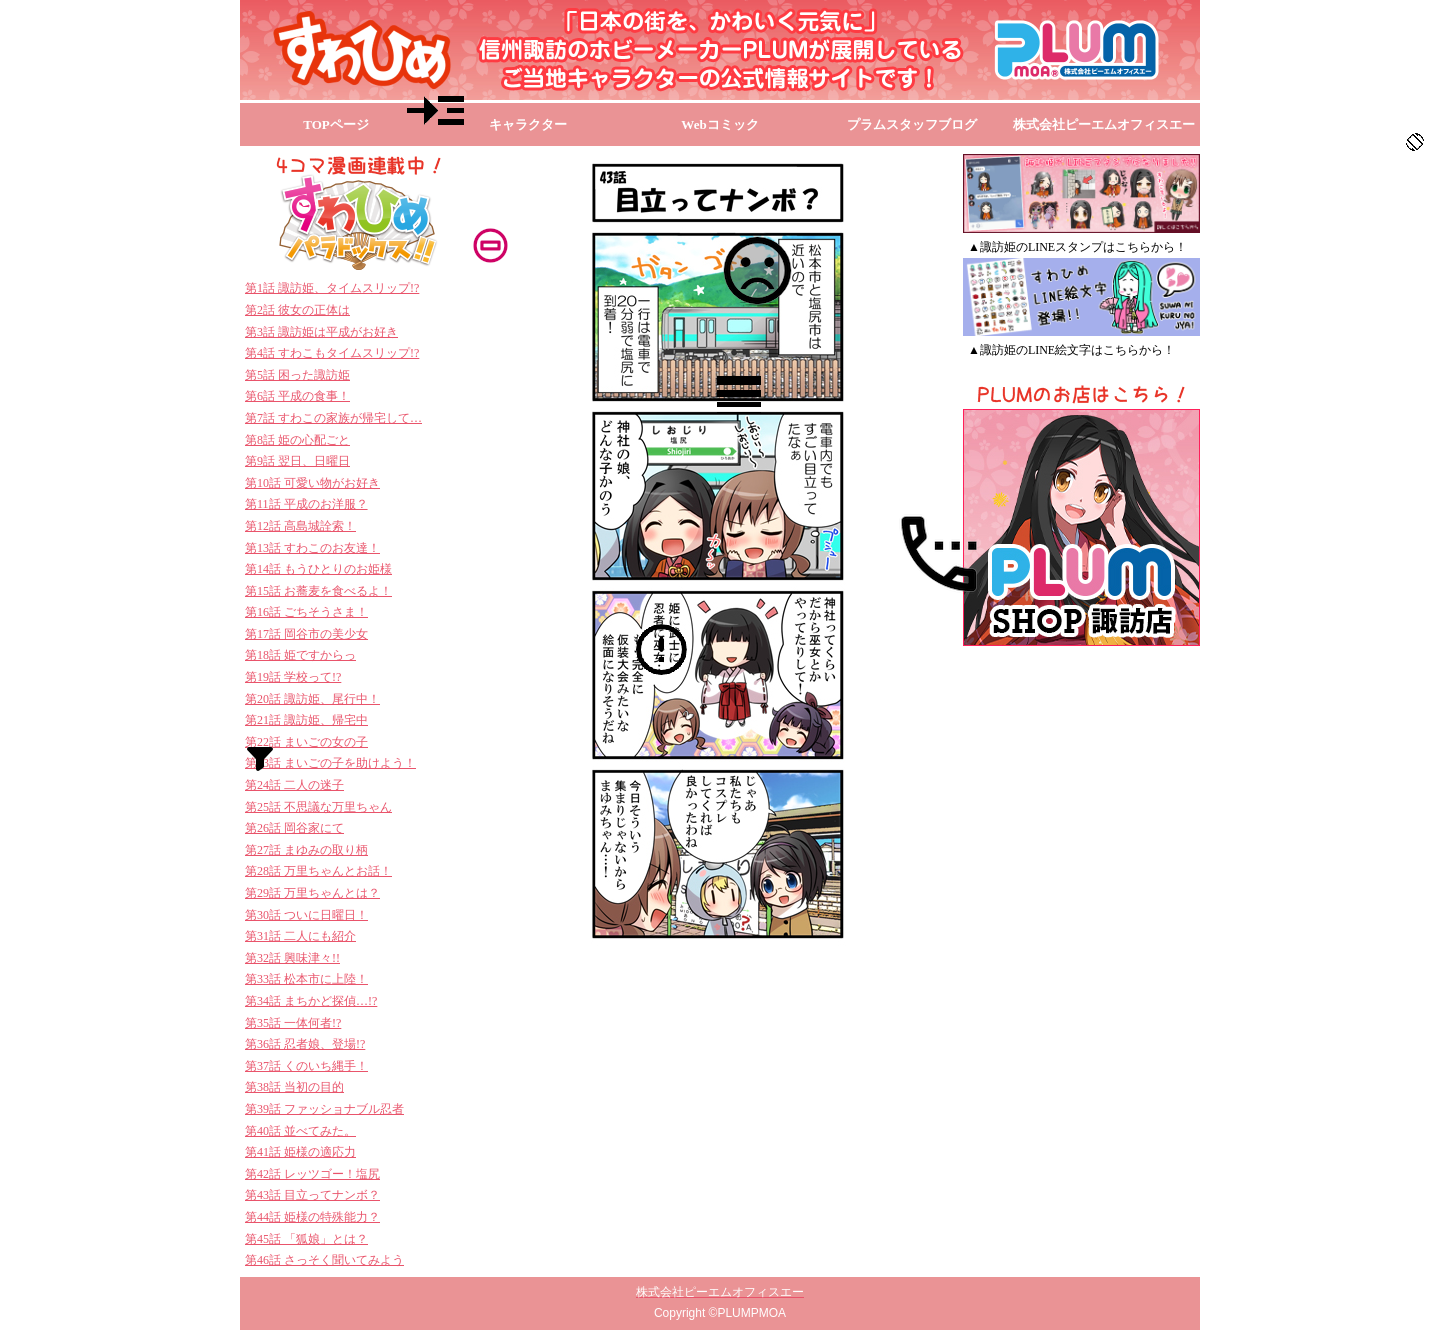 This screenshot has height=1330, width=1440. Describe the element at coordinates (661, 649) in the screenshot. I see `indicates an error or warning state` at that location.